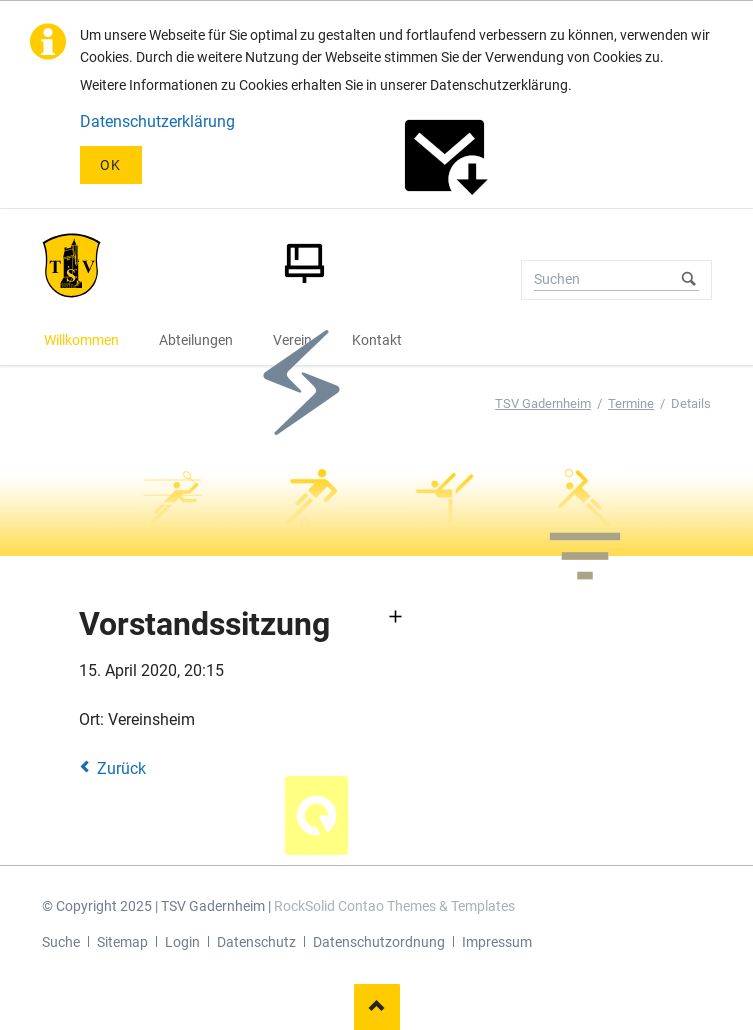  I want to click on add a new item, so click(395, 616).